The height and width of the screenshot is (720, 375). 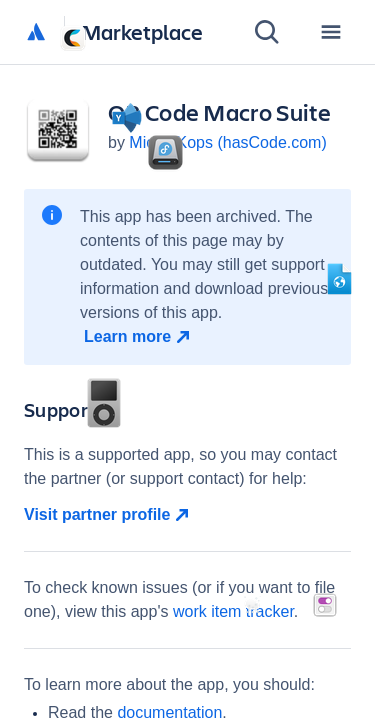 What do you see at coordinates (127, 118) in the screenshot?
I see `open Microsoft Yammer app` at bounding box center [127, 118].